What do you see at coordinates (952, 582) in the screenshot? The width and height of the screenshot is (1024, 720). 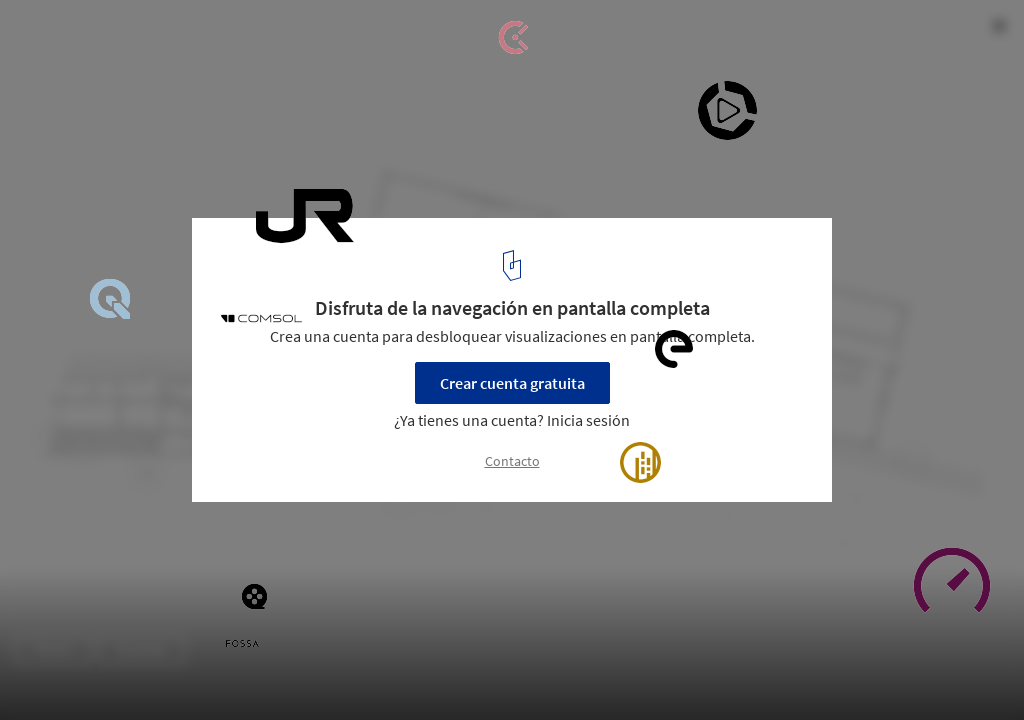 I see `increase playback speed` at bounding box center [952, 582].